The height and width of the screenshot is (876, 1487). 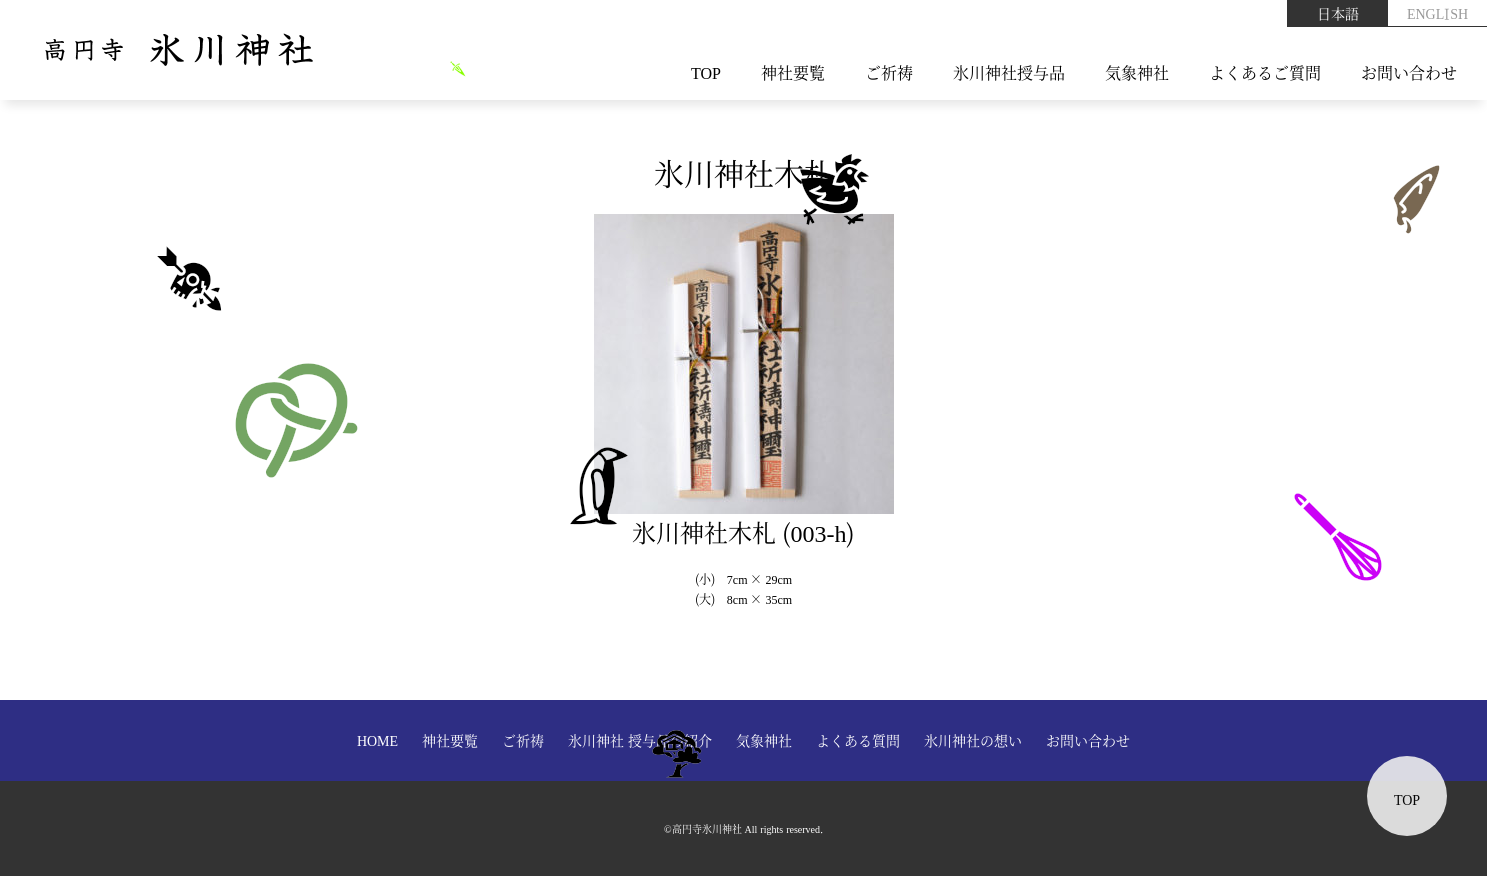 I want to click on equip a dagger or short blade weapon, so click(x=458, y=69).